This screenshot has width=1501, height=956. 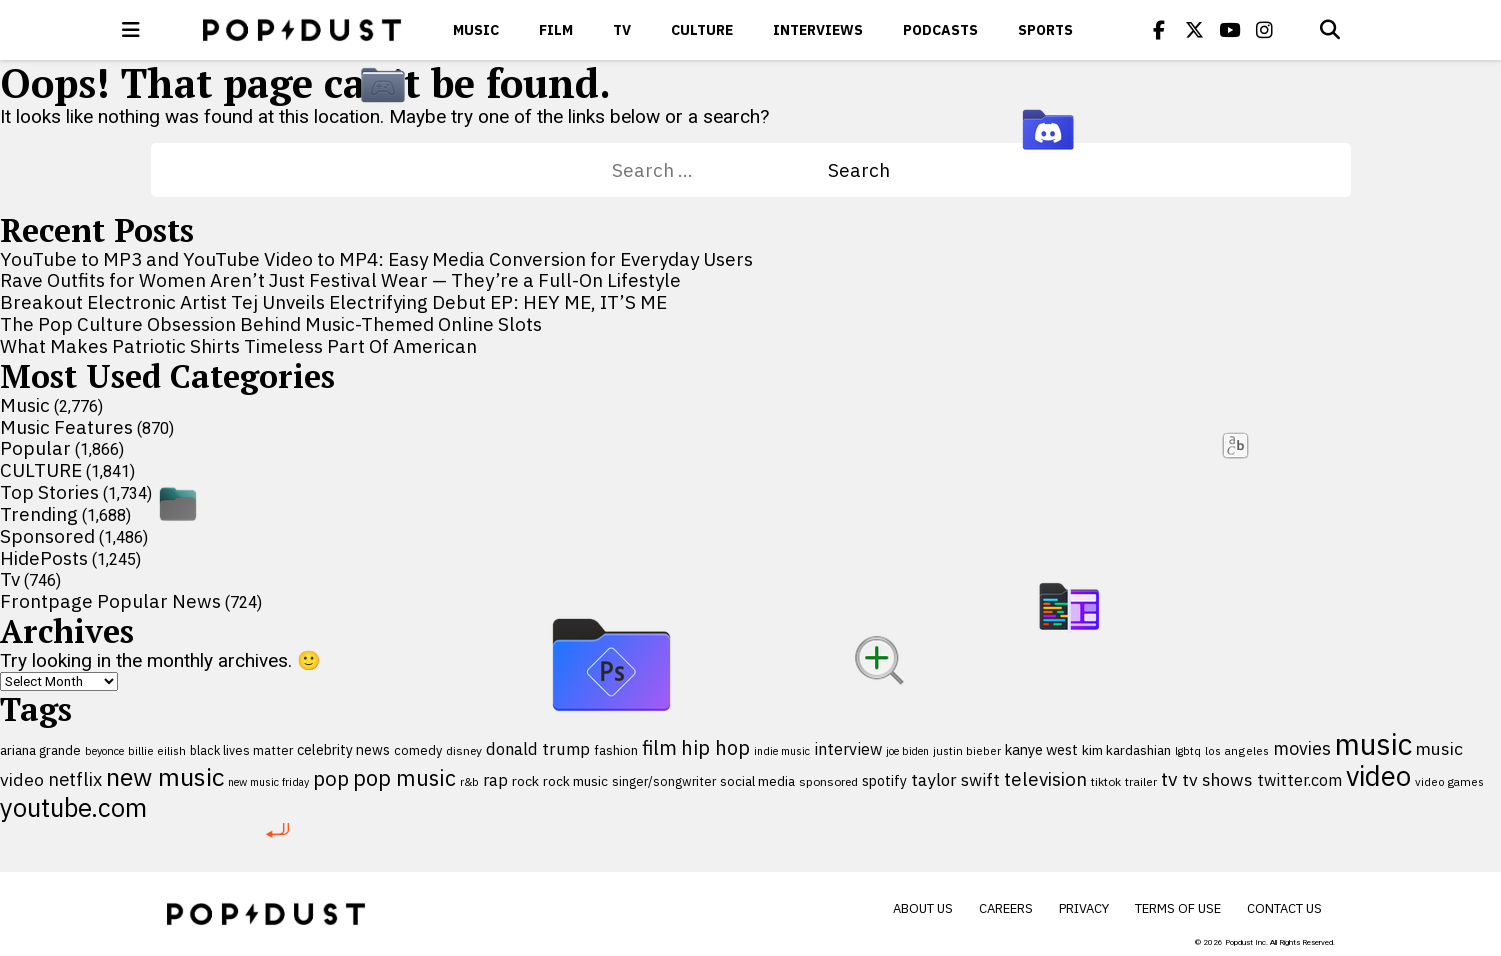 What do you see at coordinates (879, 660) in the screenshot?
I see `zoom in on file or document` at bounding box center [879, 660].